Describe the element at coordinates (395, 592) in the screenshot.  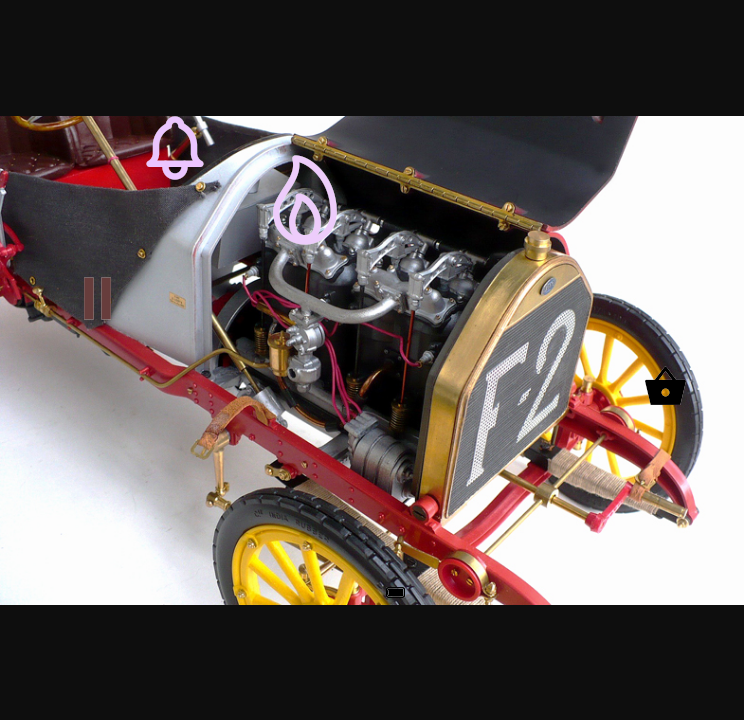
I see `rotate device to landscape mode` at that location.